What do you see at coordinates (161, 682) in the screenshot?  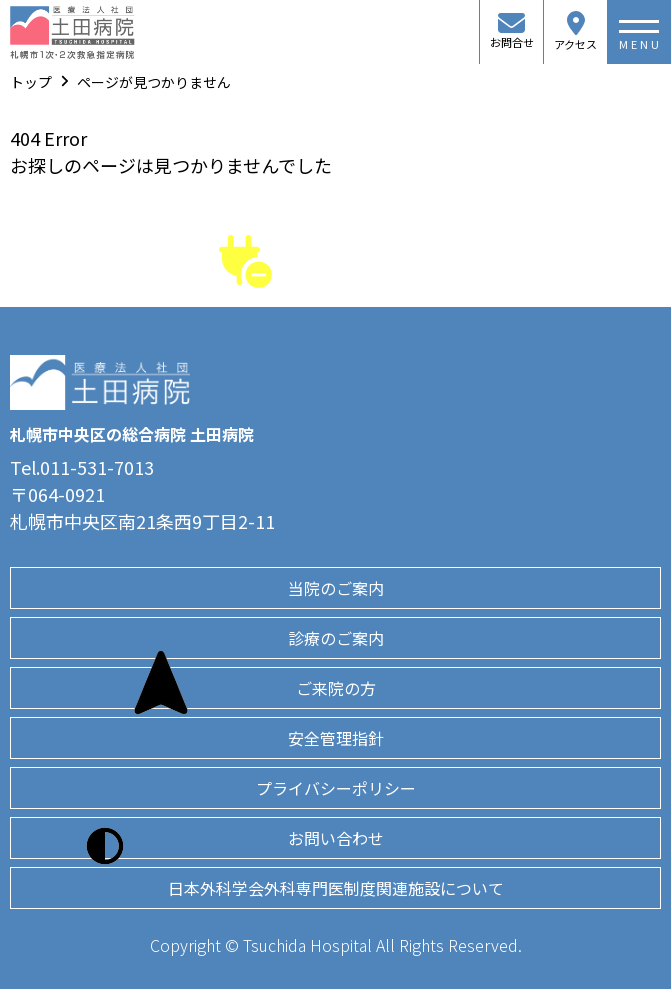 I see `start navigation to destination` at bounding box center [161, 682].